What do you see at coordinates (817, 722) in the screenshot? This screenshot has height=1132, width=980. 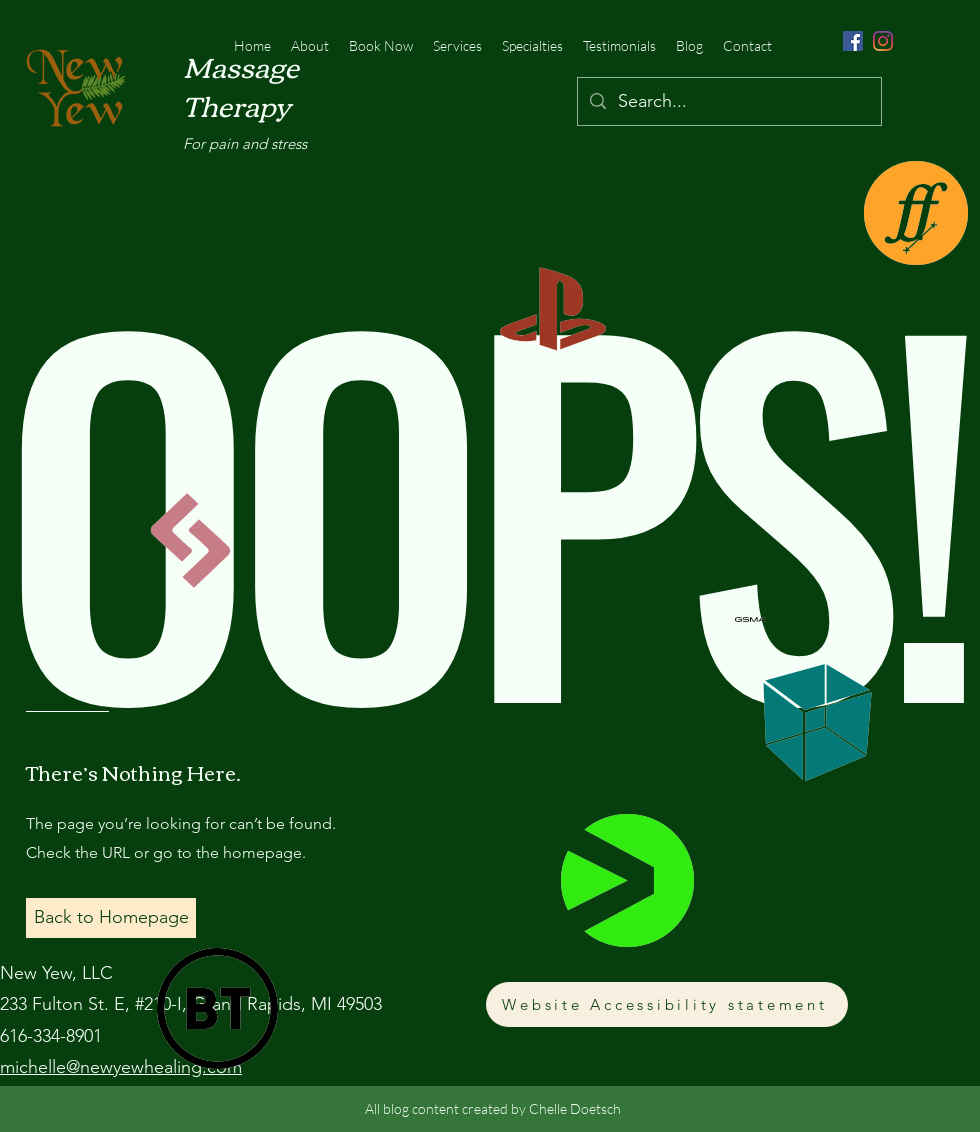 I see `gtk toolkit logo` at bounding box center [817, 722].